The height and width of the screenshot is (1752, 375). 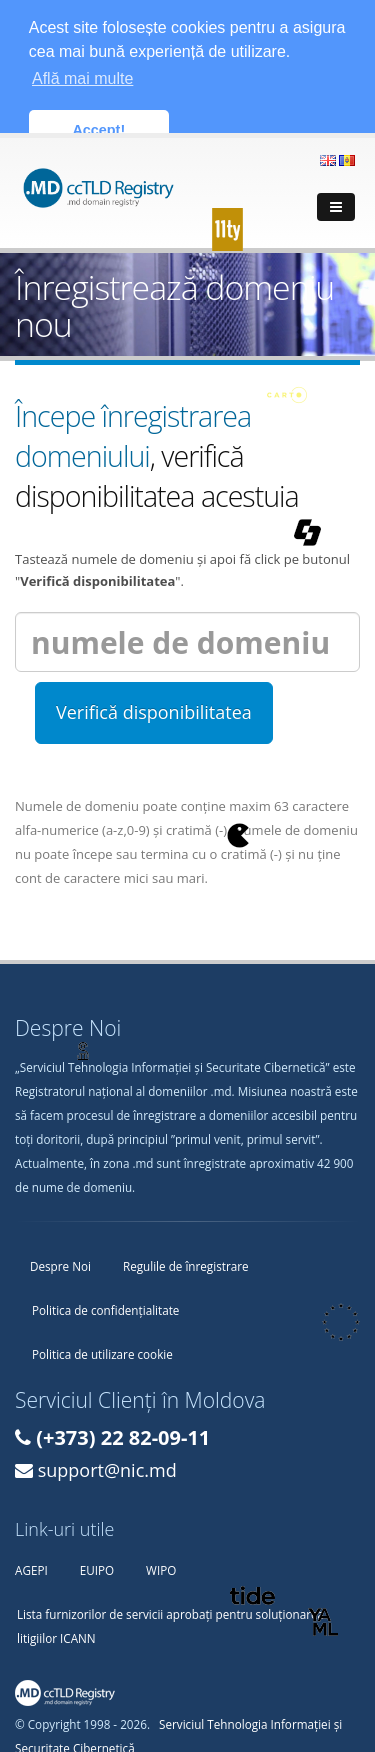 What do you see at coordinates (239, 835) in the screenshot?
I see `open games or gaming section` at bounding box center [239, 835].